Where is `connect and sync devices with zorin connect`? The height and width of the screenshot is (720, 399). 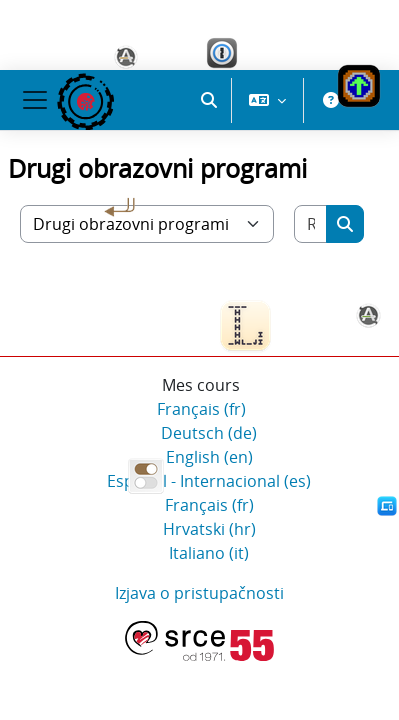 connect and sync devices with zorin connect is located at coordinates (387, 506).